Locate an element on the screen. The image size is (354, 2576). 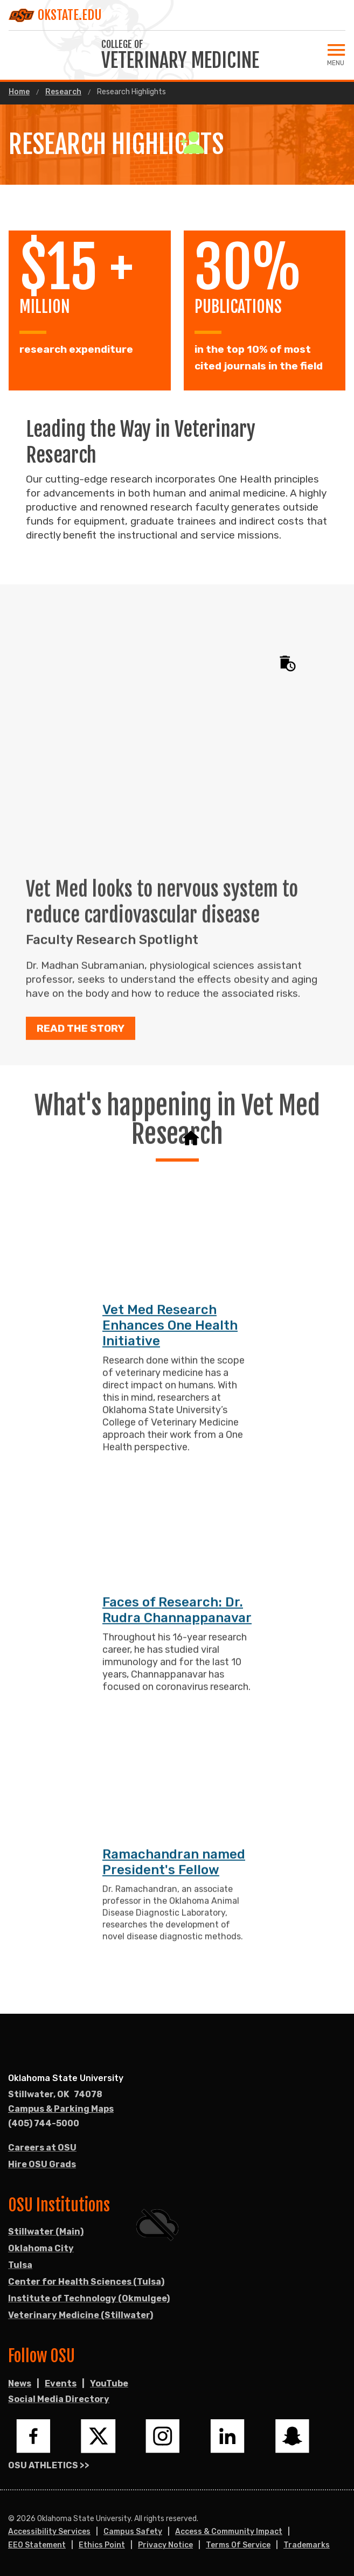
add a new contact or friend is located at coordinates (192, 142).